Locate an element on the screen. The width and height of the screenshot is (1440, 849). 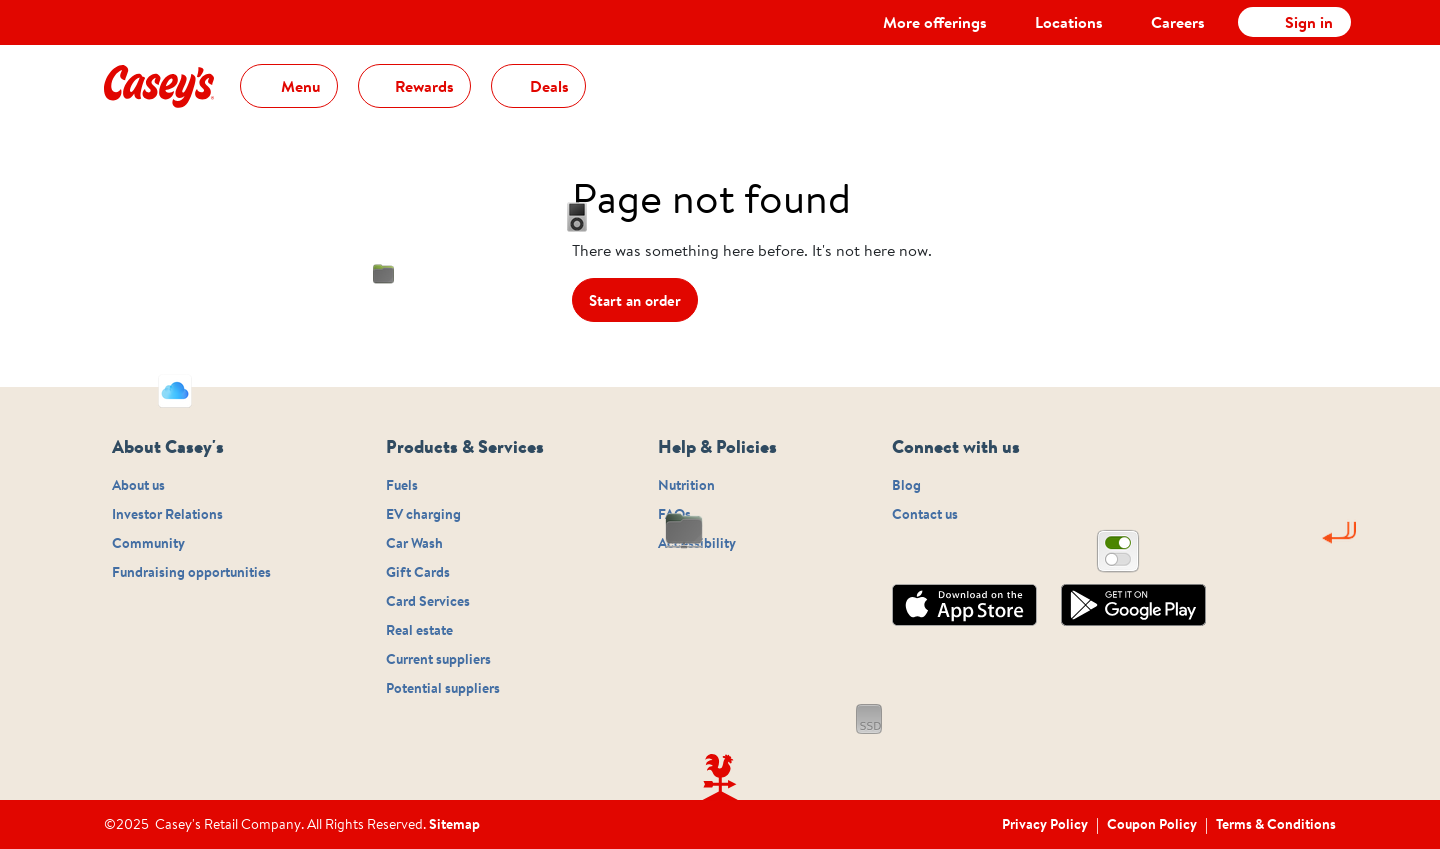
access a remote or network folder is located at coordinates (684, 530).